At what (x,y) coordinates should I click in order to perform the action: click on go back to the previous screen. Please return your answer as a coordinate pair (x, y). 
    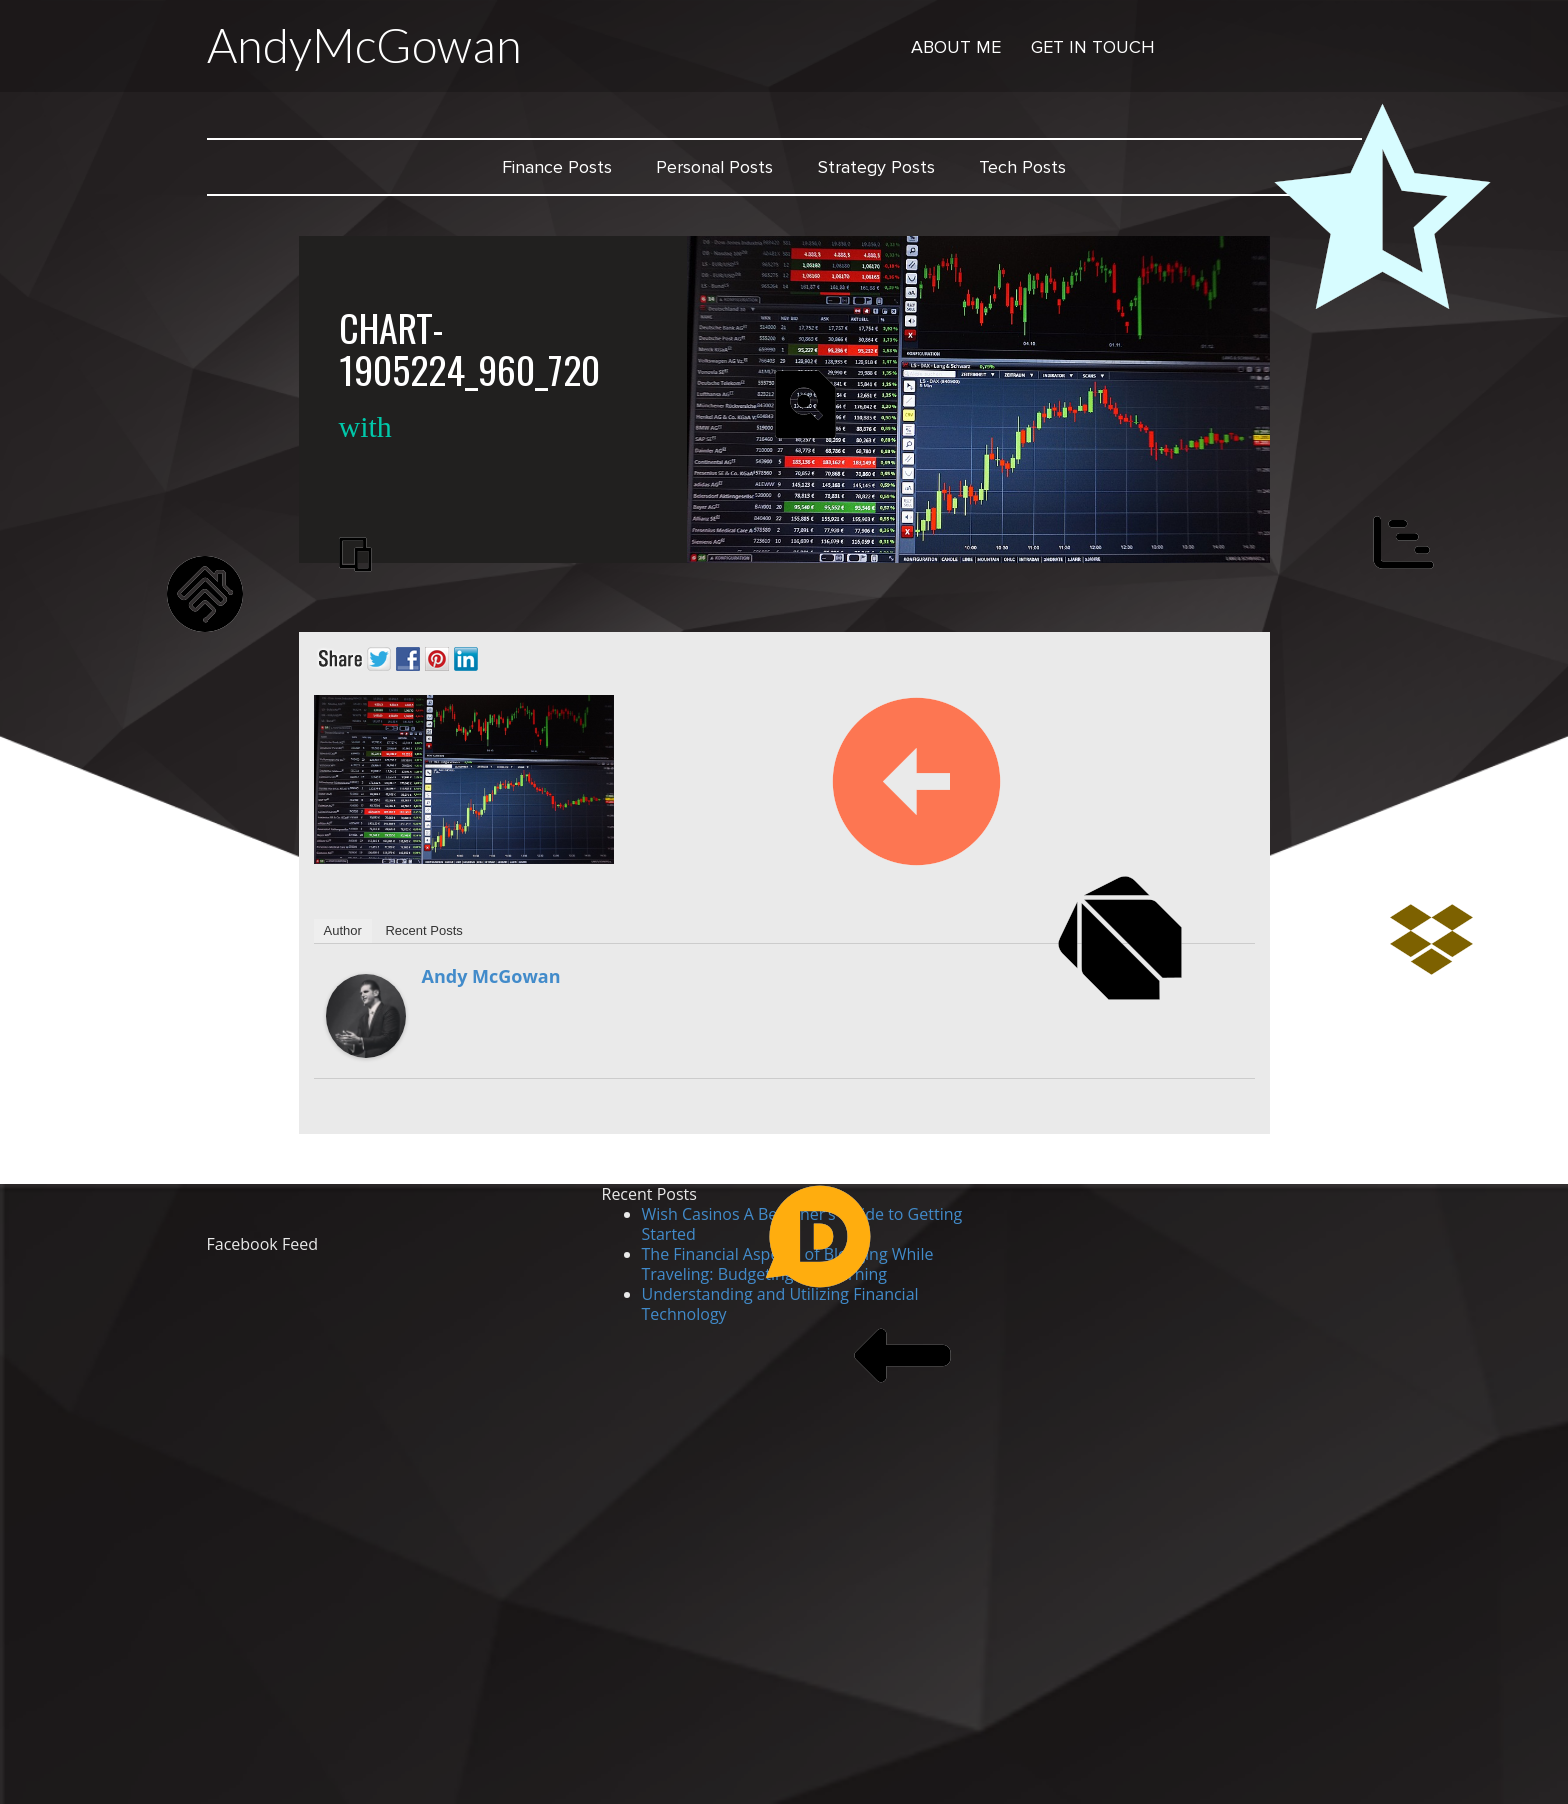
    Looking at the image, I should click on (916, 781).